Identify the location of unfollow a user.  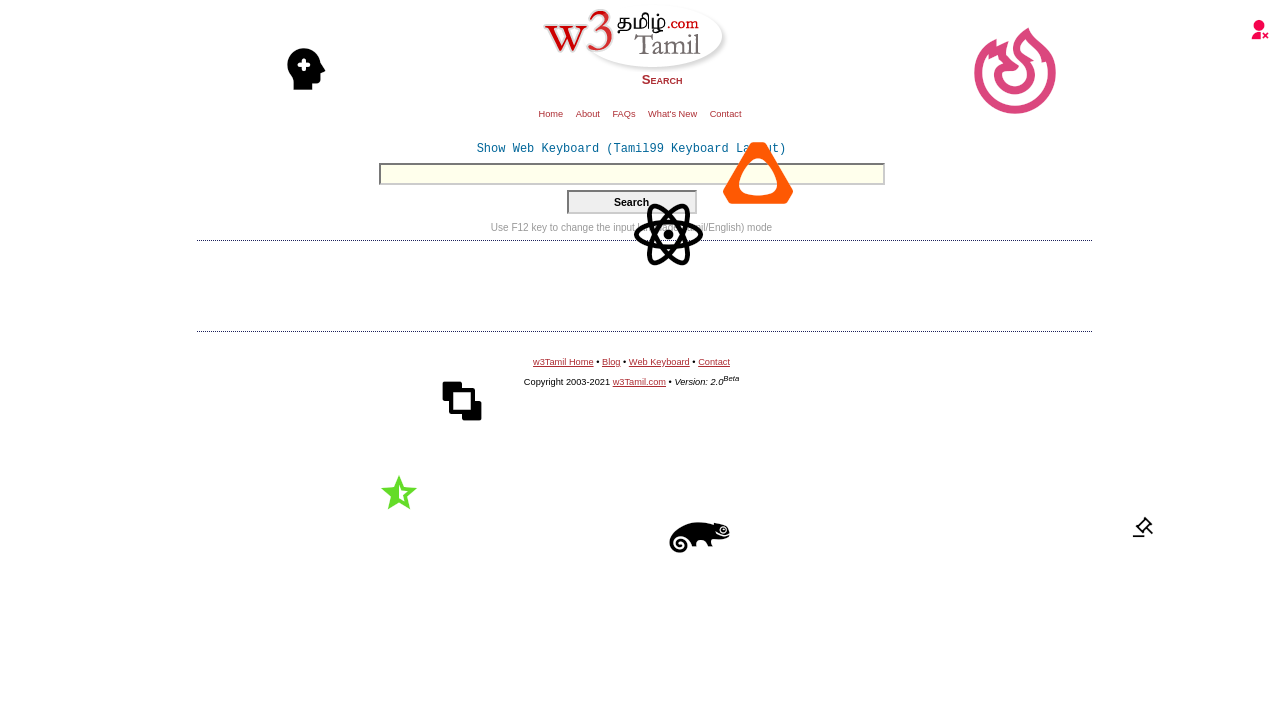
(1259, 30).